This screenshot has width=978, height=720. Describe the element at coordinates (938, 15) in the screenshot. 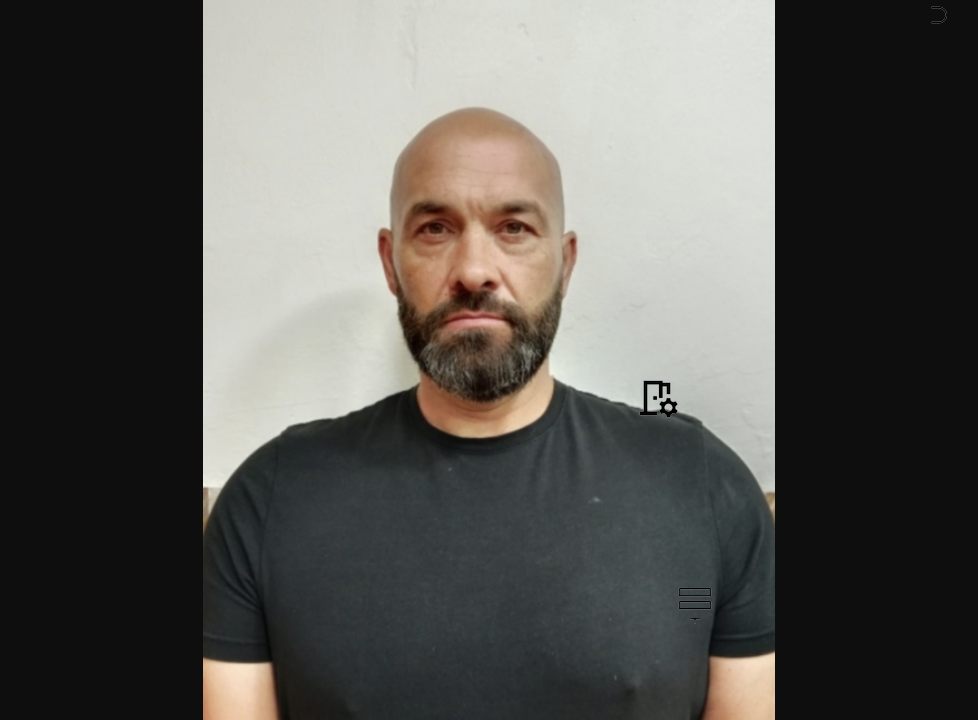

I see `indicates a proper superset relationship in mathematical notation` at that location.